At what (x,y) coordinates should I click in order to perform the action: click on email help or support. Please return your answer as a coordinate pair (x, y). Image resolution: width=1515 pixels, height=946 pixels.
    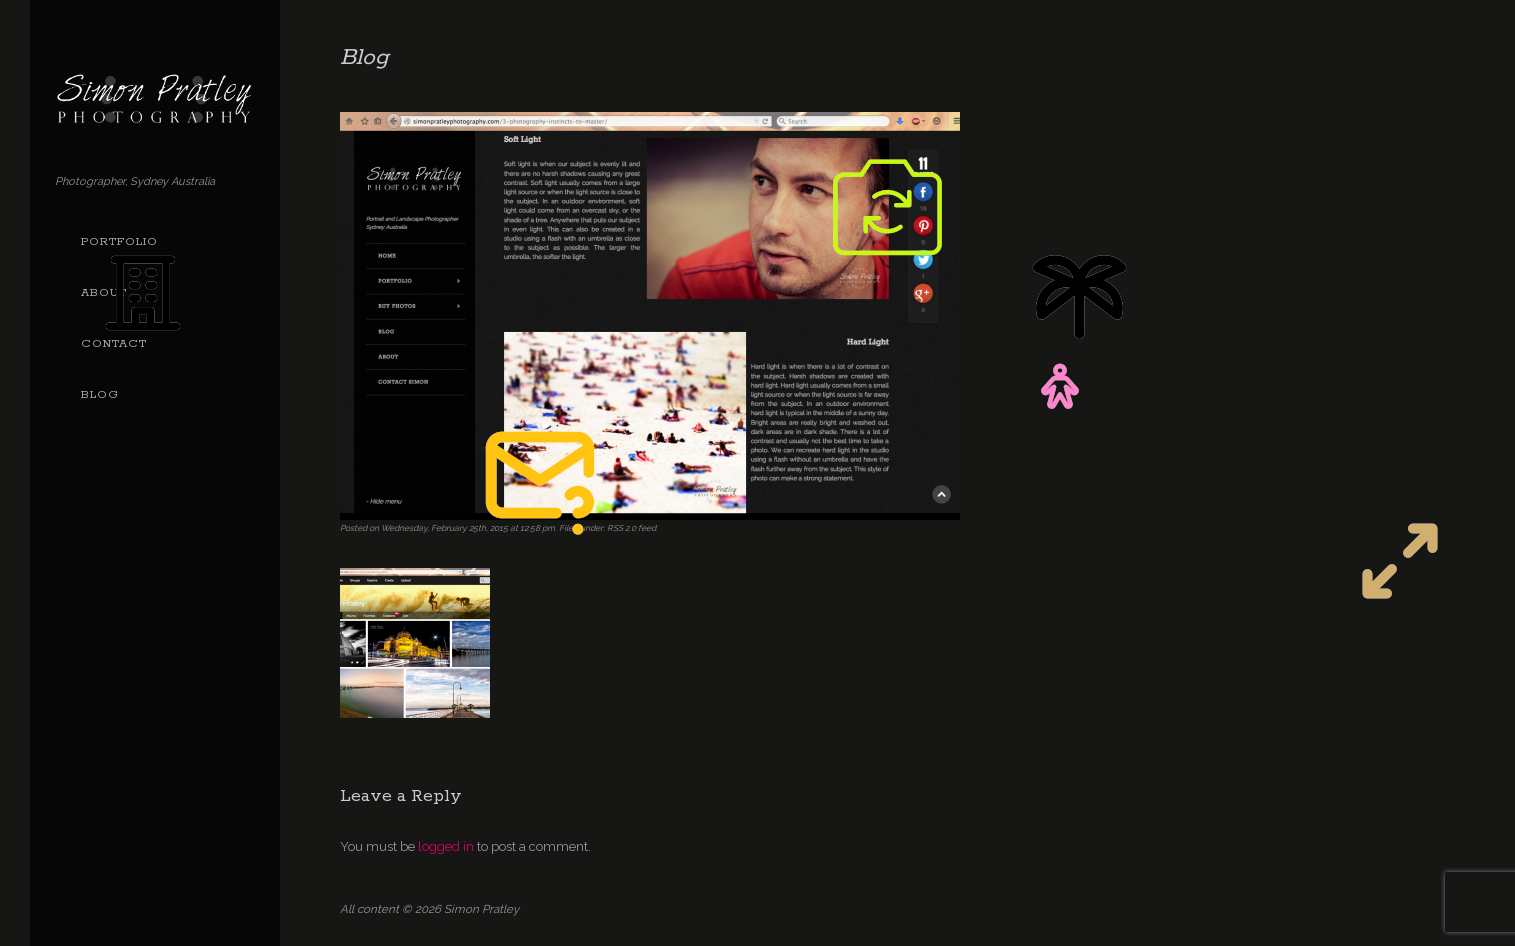
    Looking at the image, I should click on (540, 475).